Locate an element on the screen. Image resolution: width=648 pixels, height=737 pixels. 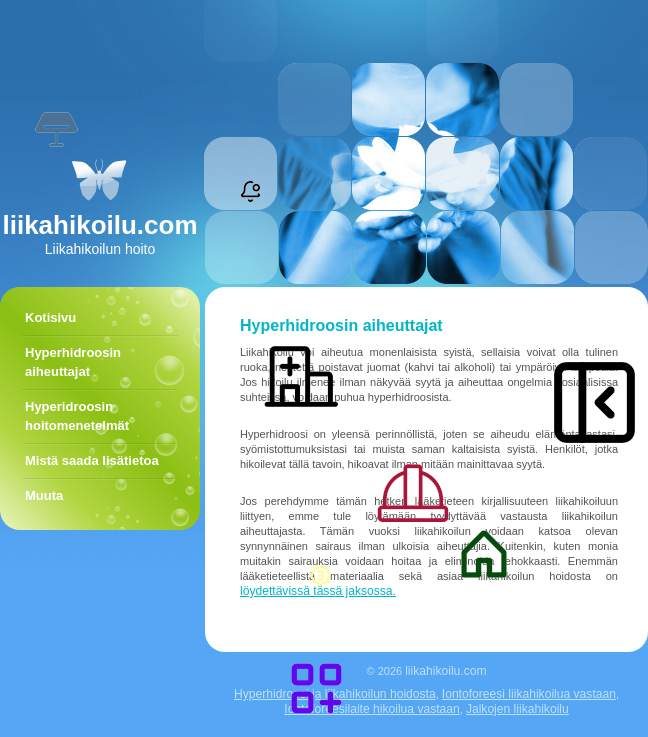
collapse the left sidebar panel is located at coordinates (594, 402).